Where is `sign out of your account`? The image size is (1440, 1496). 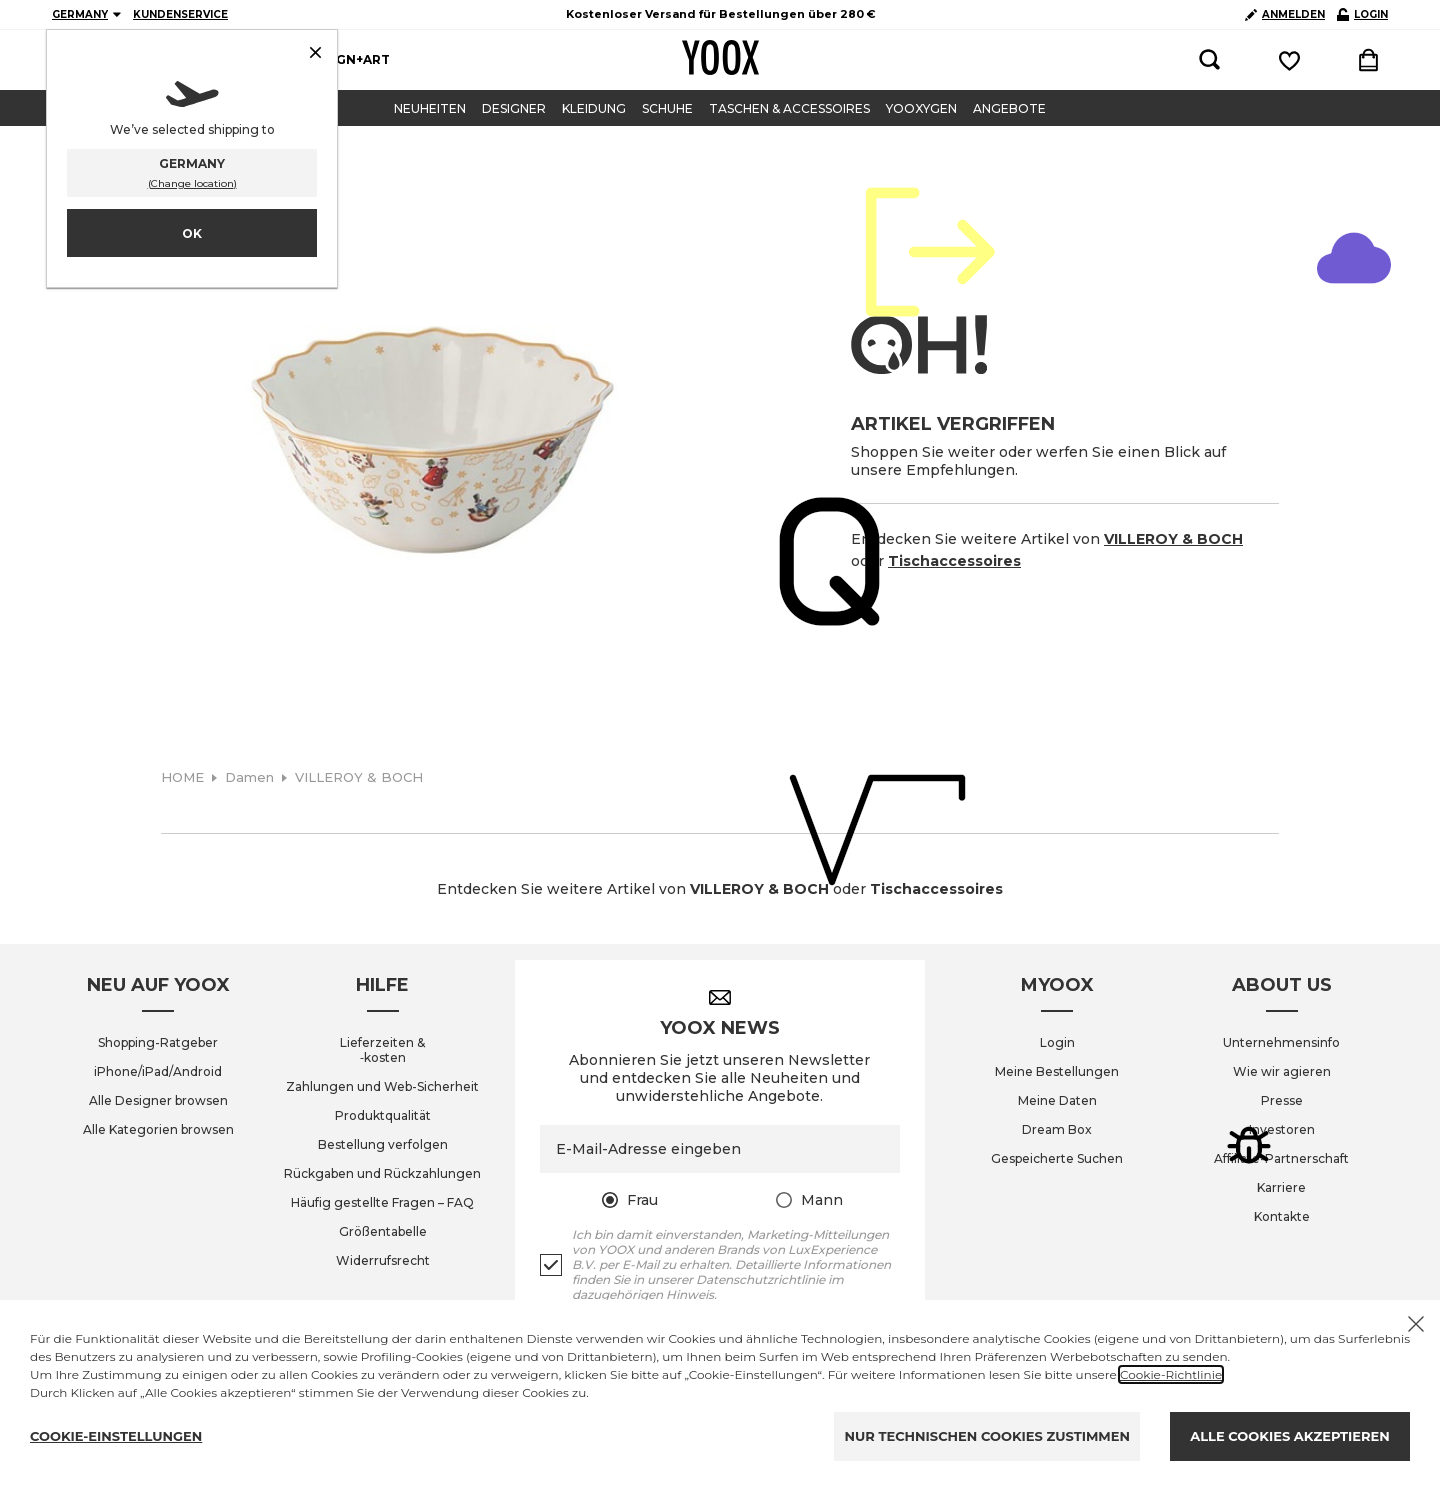 sign out of your account is located at coordinates (925, 252).